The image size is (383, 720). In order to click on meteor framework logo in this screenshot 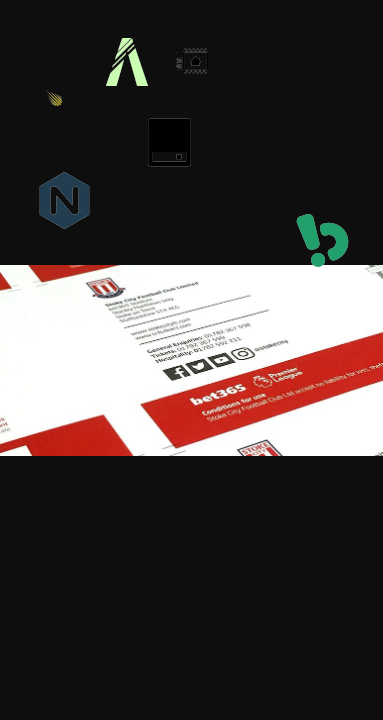, I will do `click(54, 98)`.